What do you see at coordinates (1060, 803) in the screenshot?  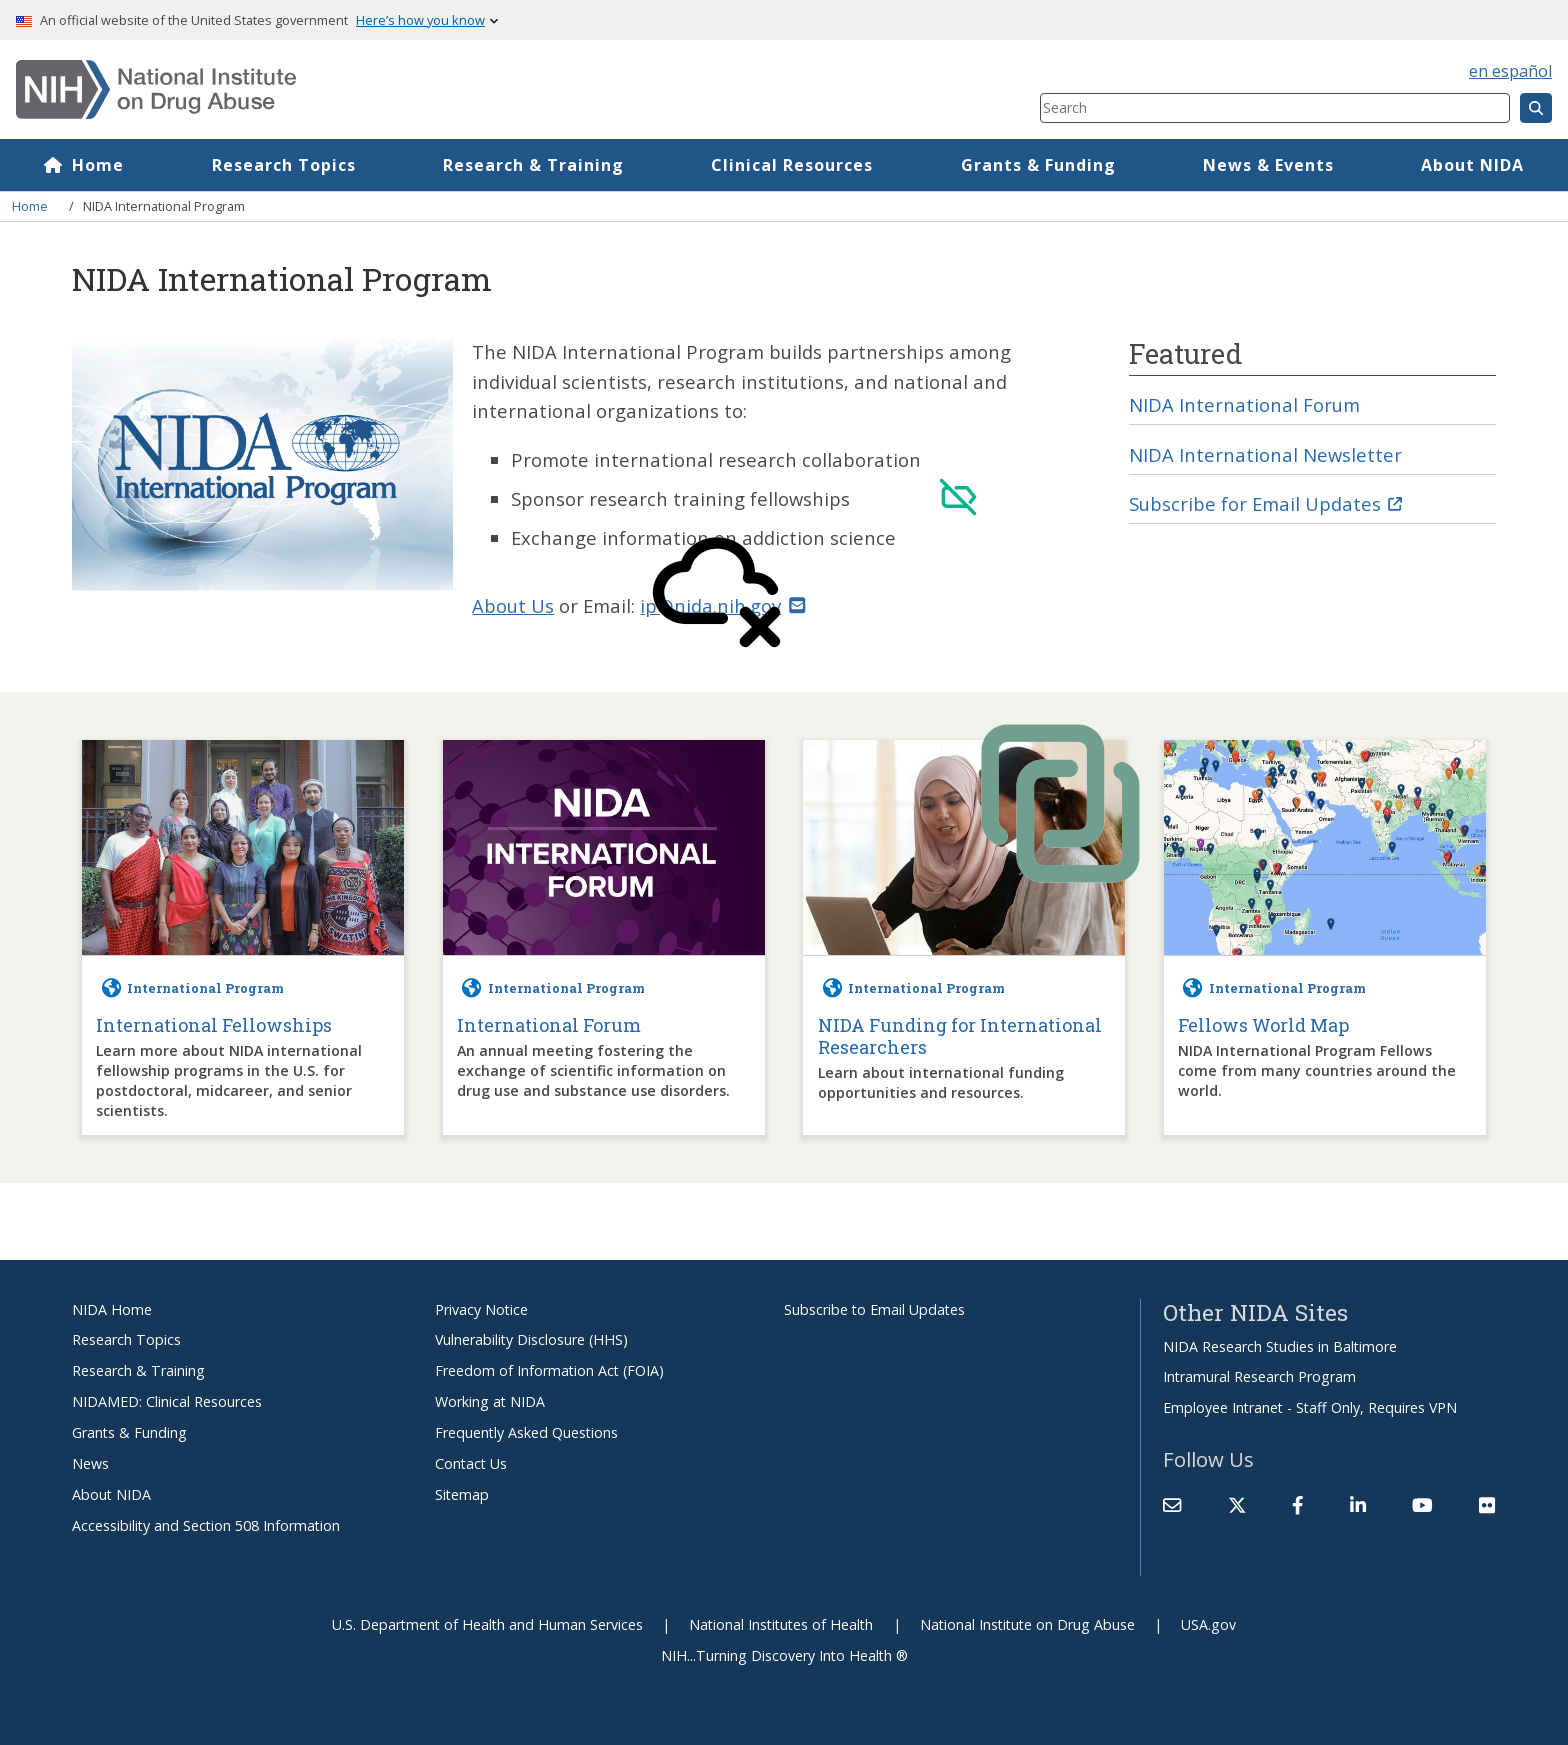 I see `view linked or connected layers` at bounding box center [1060, 803].